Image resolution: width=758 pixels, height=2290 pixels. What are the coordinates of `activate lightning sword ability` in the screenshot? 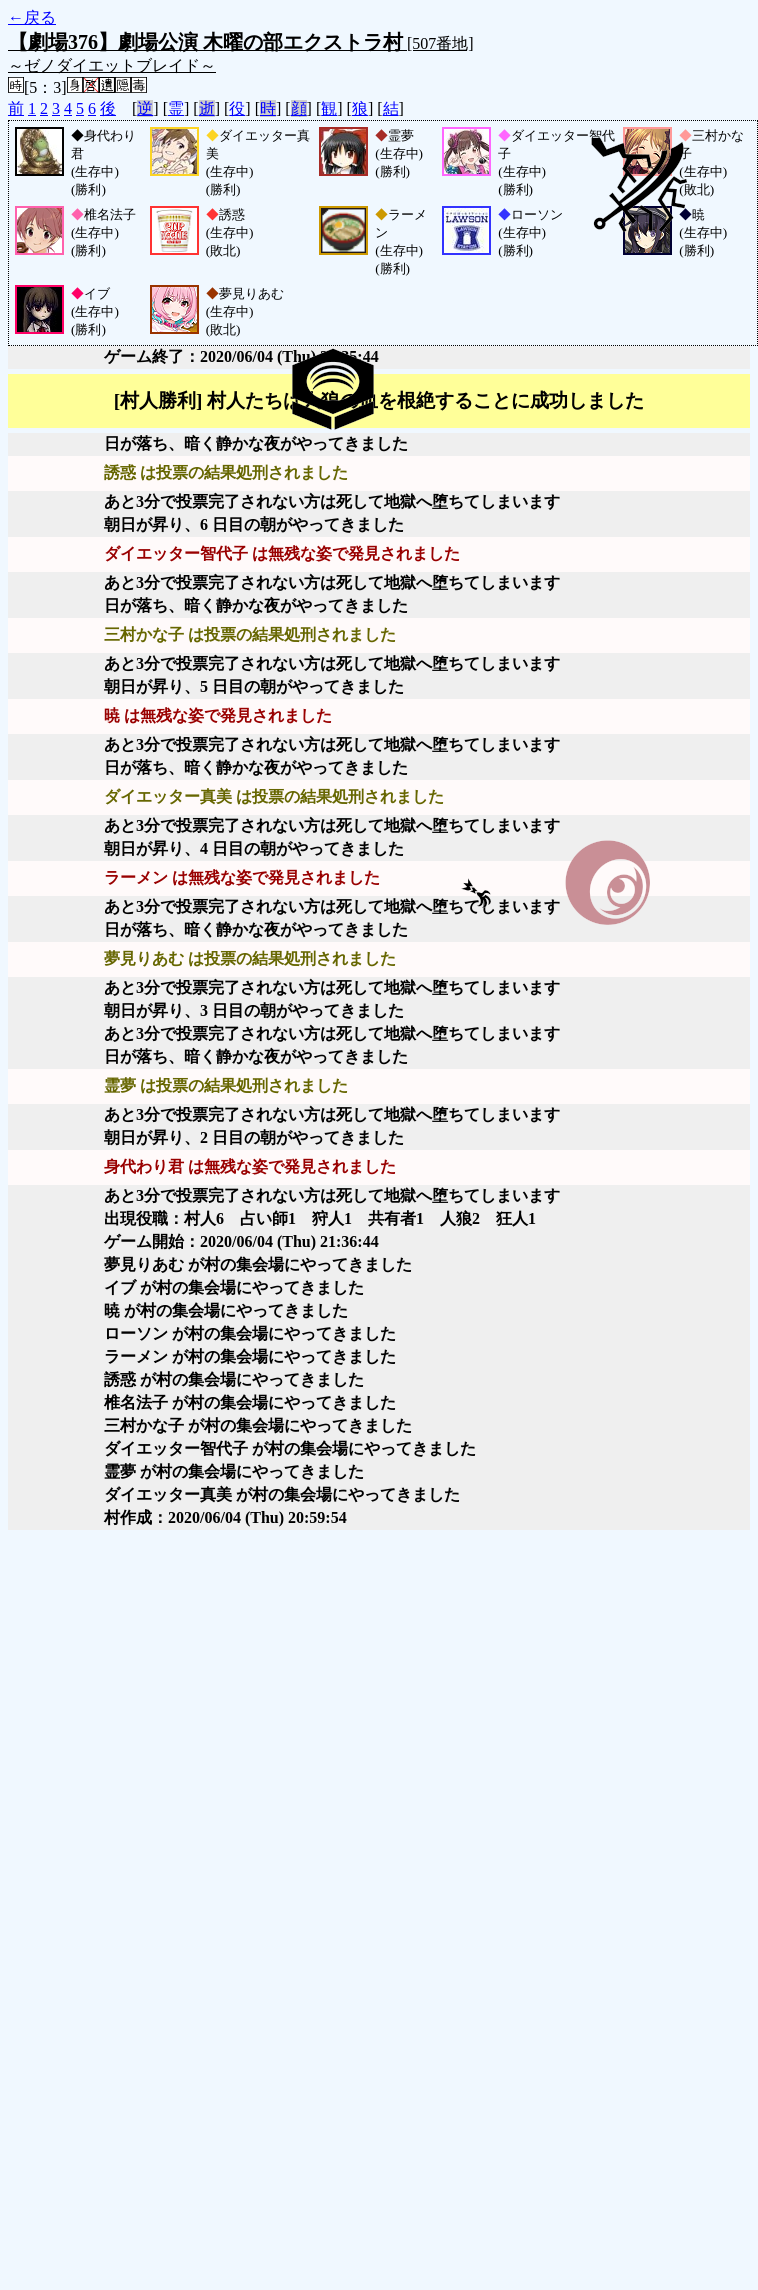 It's located at (638, 184).